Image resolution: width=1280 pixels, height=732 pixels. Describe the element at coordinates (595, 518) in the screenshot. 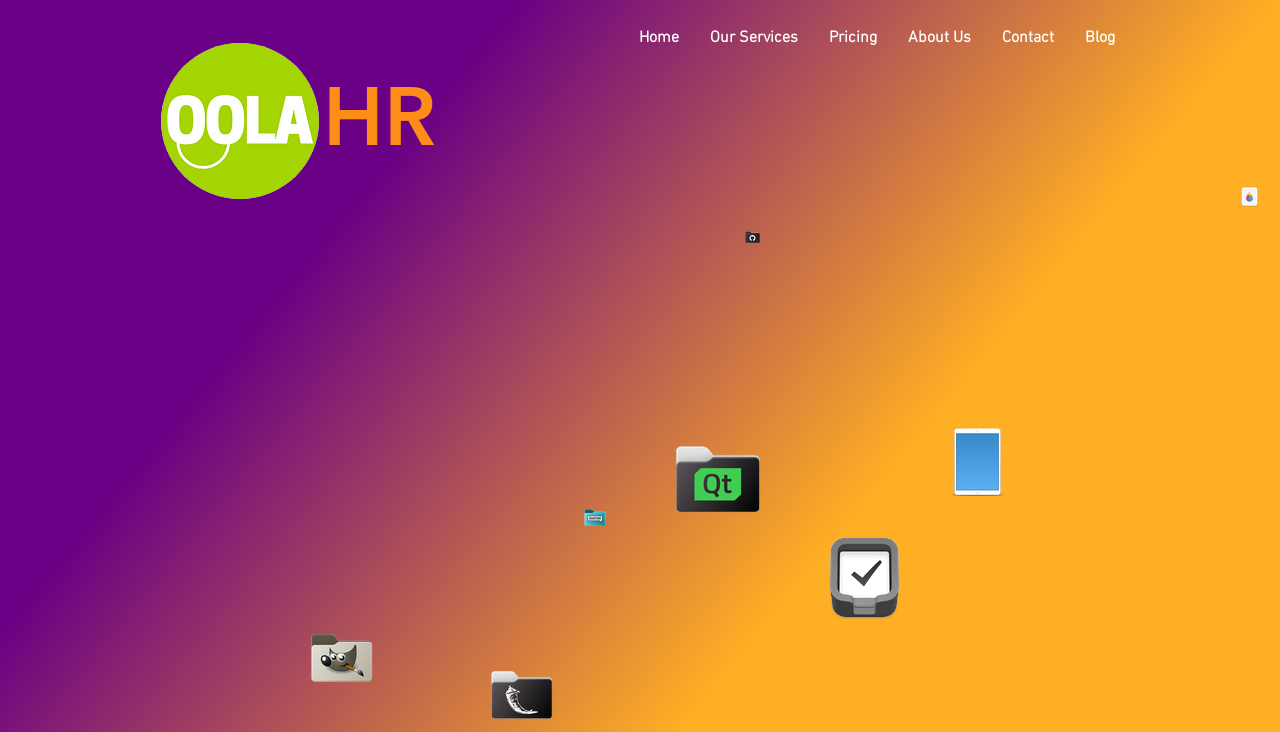

I see `open vrchat avatar files folder` at that location.